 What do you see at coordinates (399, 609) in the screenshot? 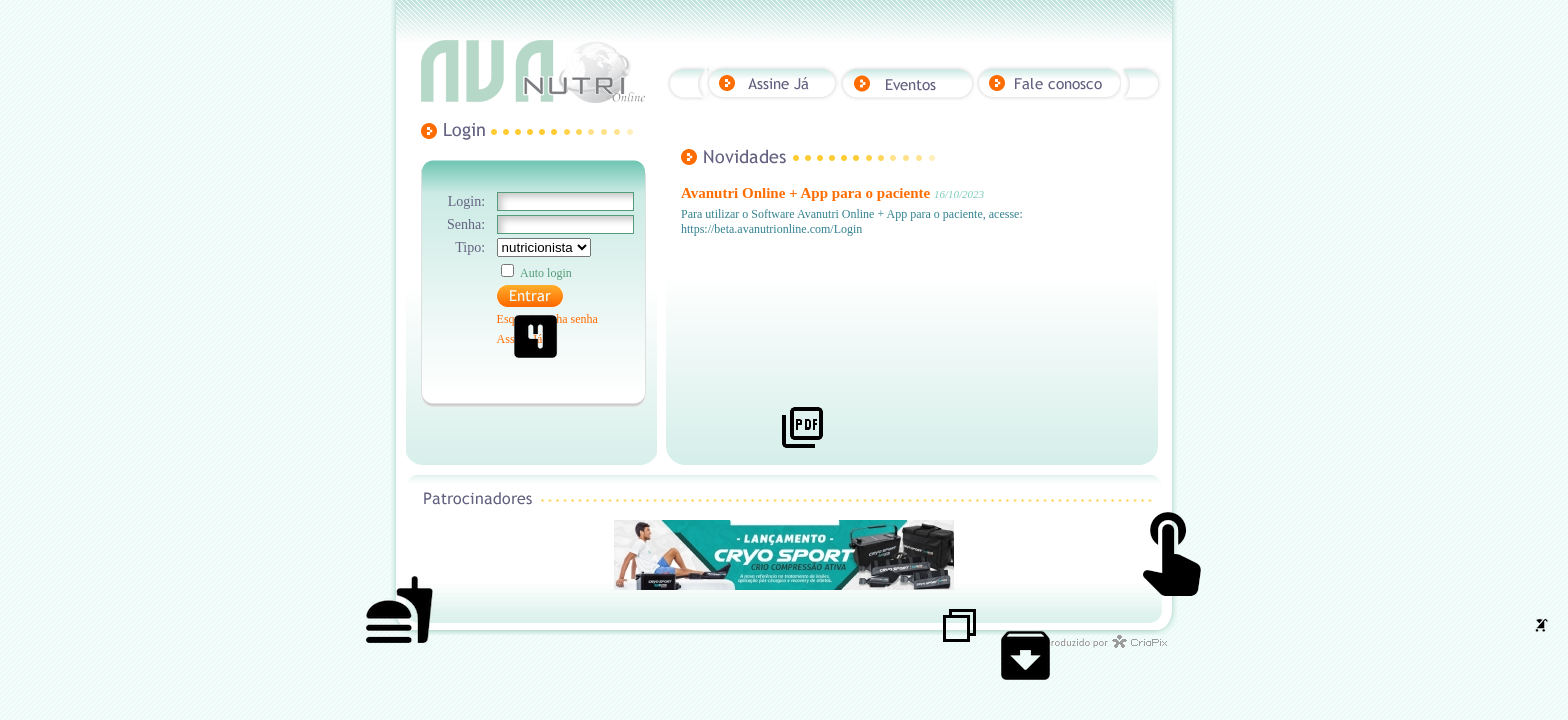
I see `find nearby fast food restaurants` at bounding box center [399, 609].